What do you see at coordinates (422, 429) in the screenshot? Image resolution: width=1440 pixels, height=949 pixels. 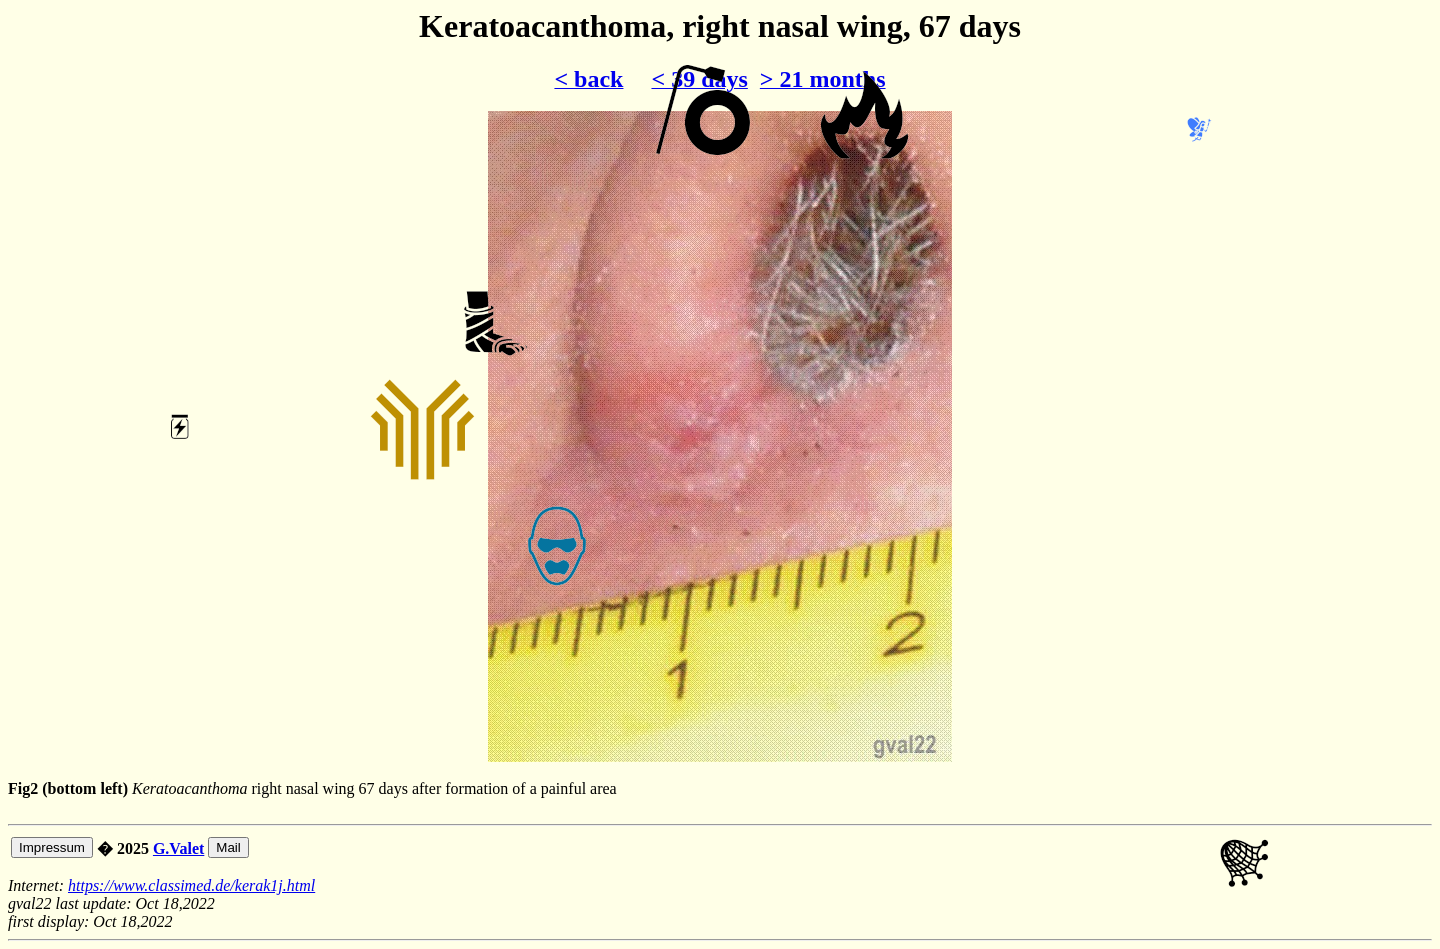 I see `enter the slumbering sanctuary area` at bounding box center [422, 429].